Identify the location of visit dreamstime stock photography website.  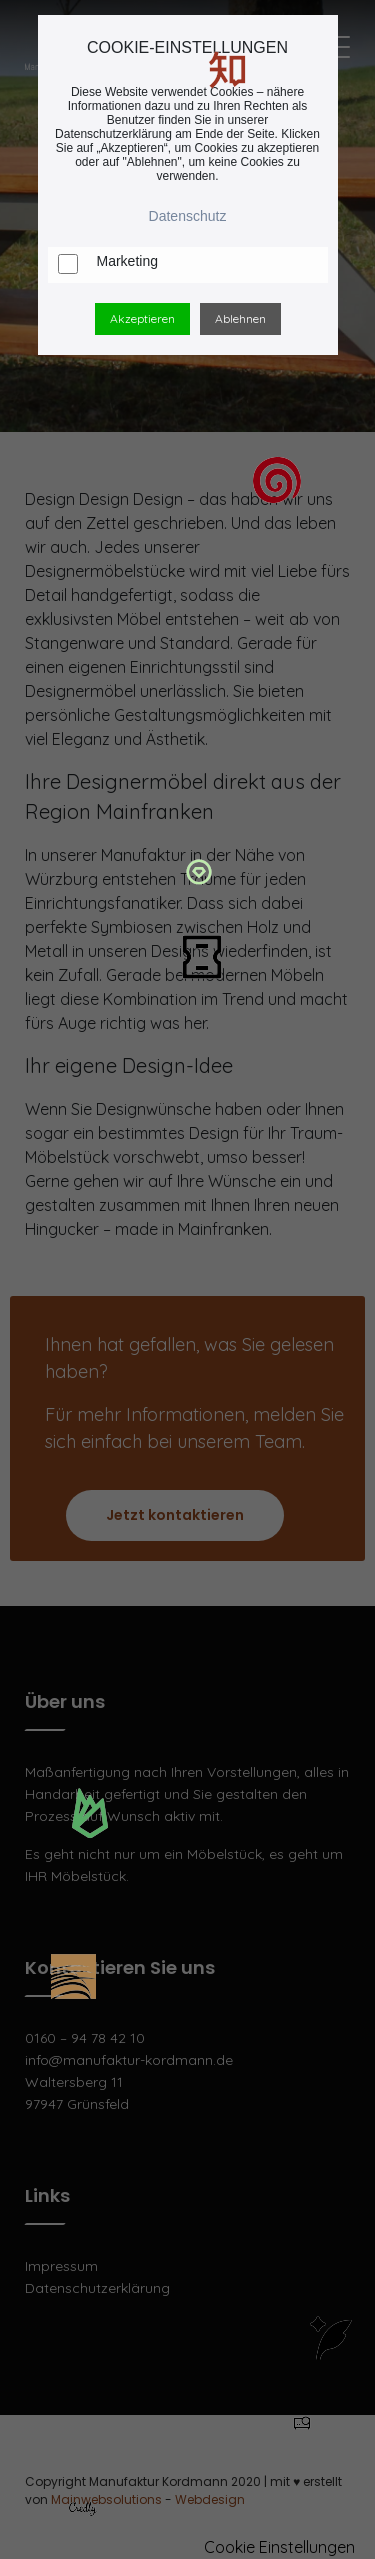
(277, 480).